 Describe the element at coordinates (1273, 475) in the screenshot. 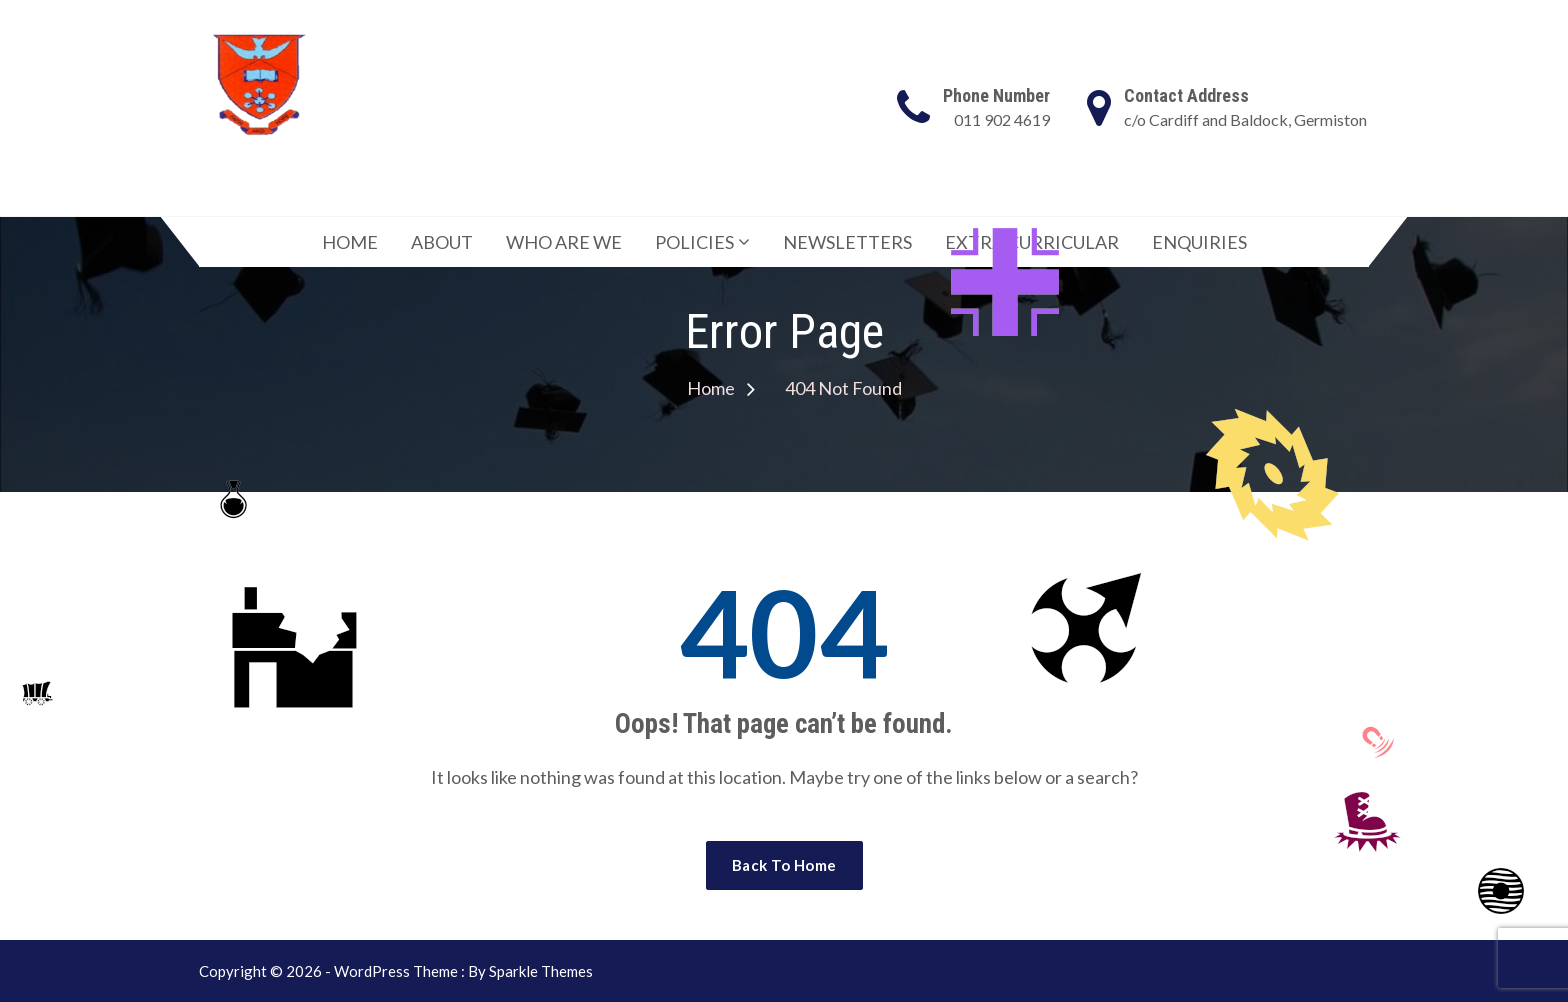

I see `craft or upgrade saw-type weapons` at that location.